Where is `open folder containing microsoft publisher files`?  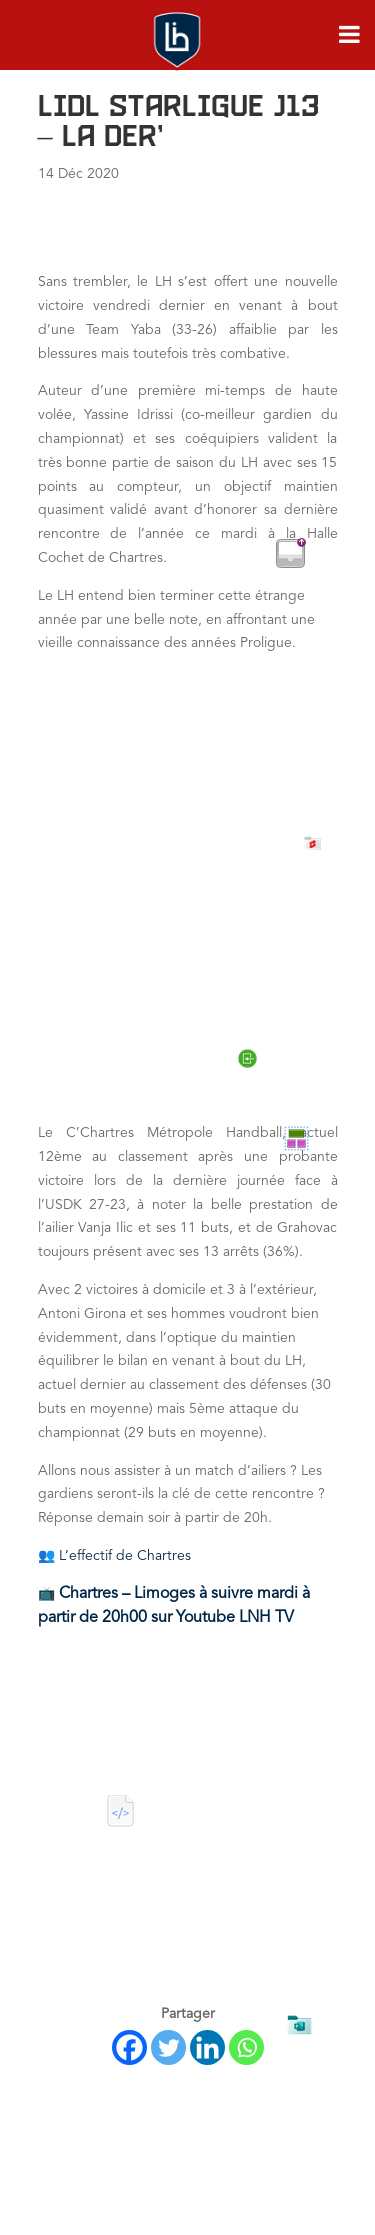 open folder containing microsoft publisher files is located at coordinates (299, 2025).